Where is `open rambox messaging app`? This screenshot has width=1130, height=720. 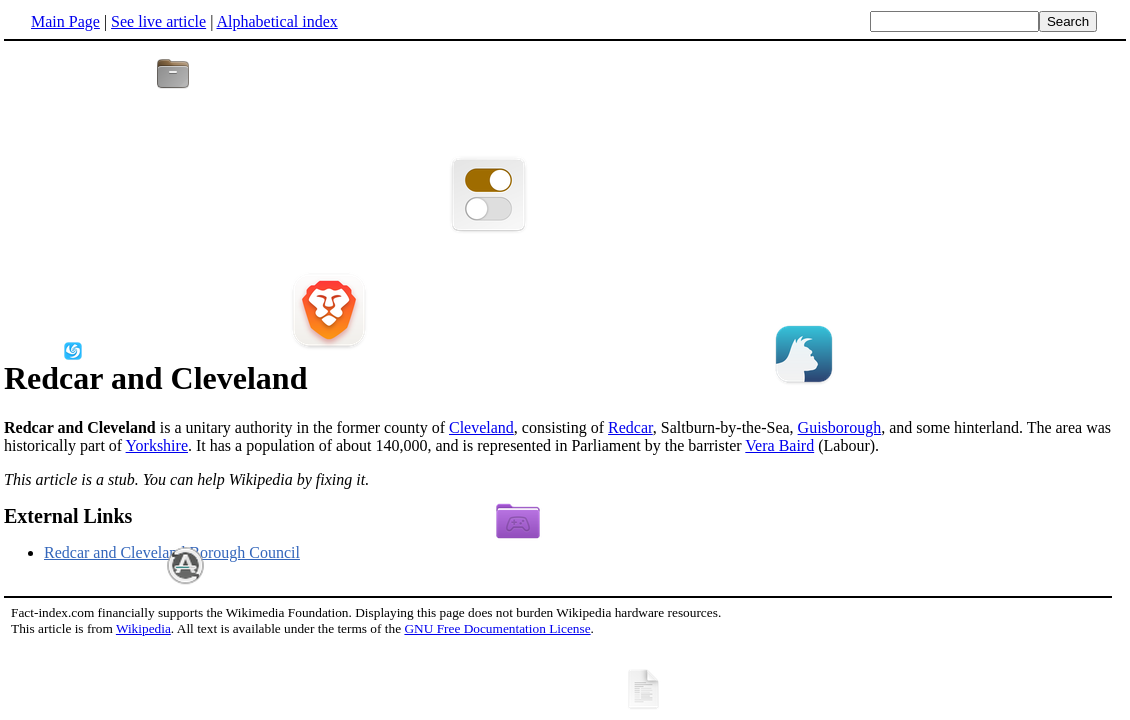 open rambox messaging app is located at coordinates (804, 354).